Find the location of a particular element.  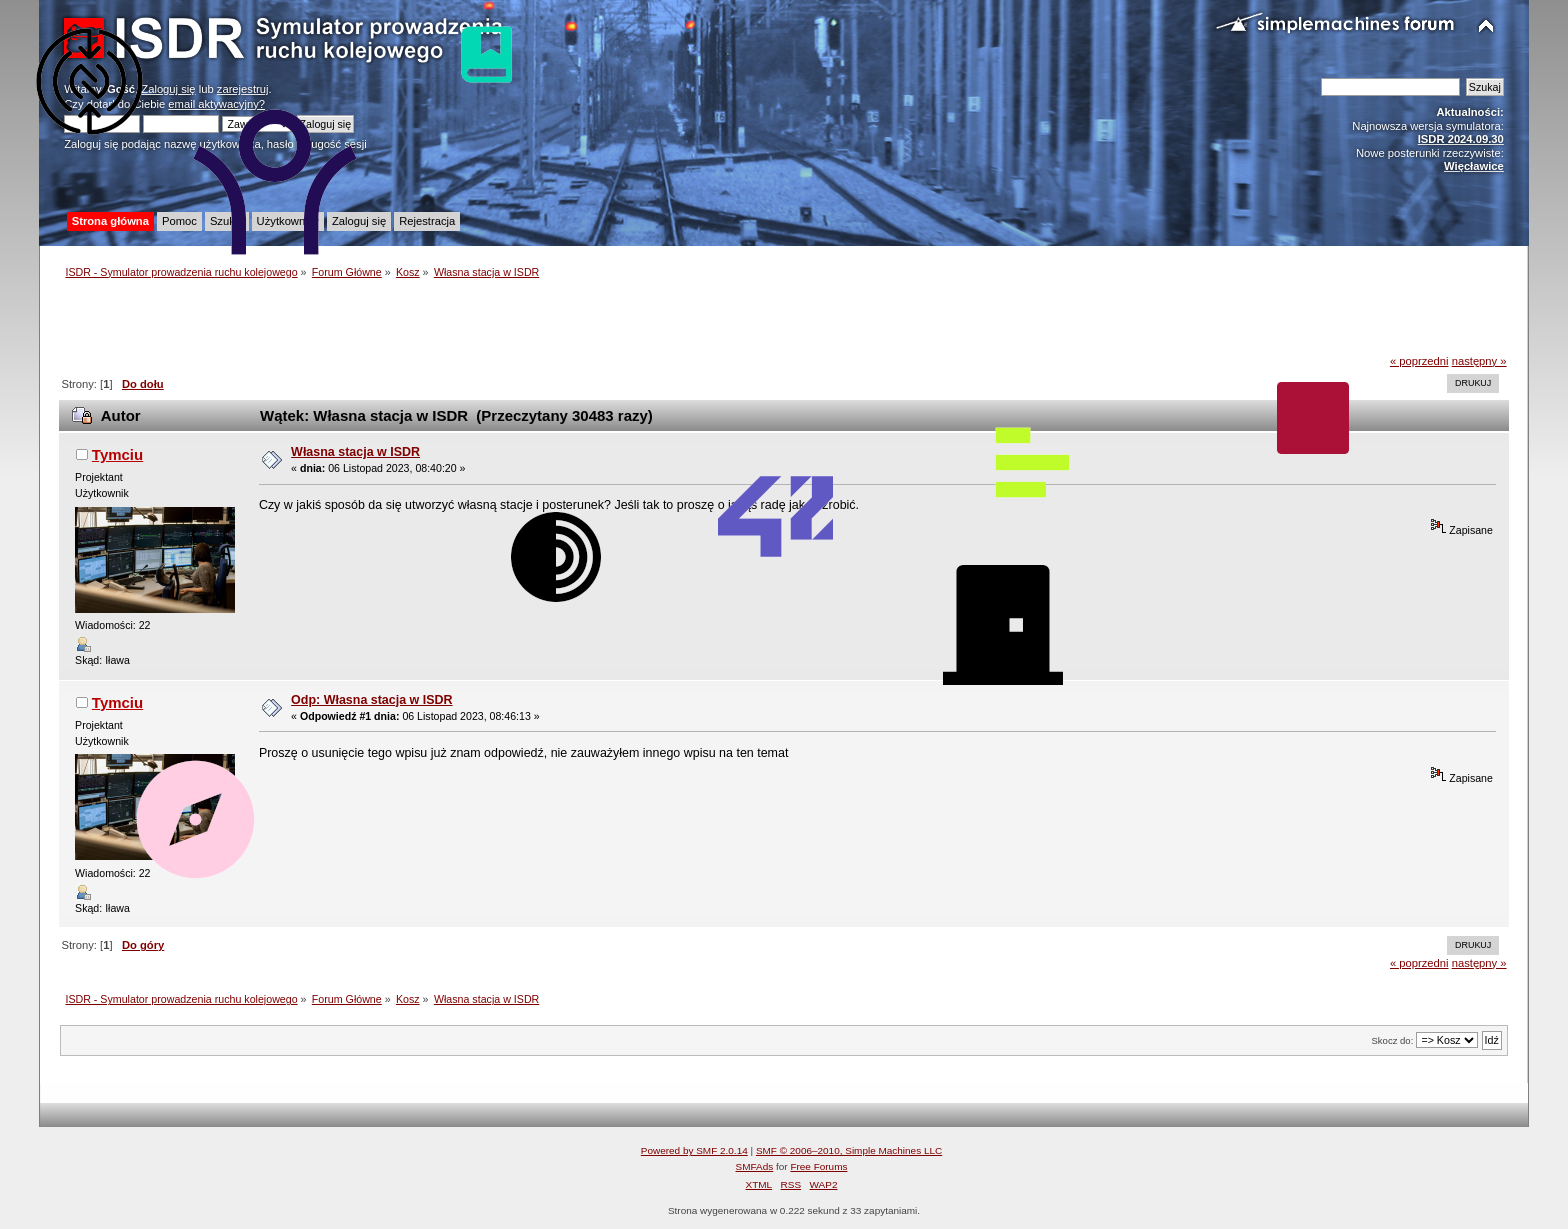

accessibility or inclusive design features is located at coordinates (275, 182).